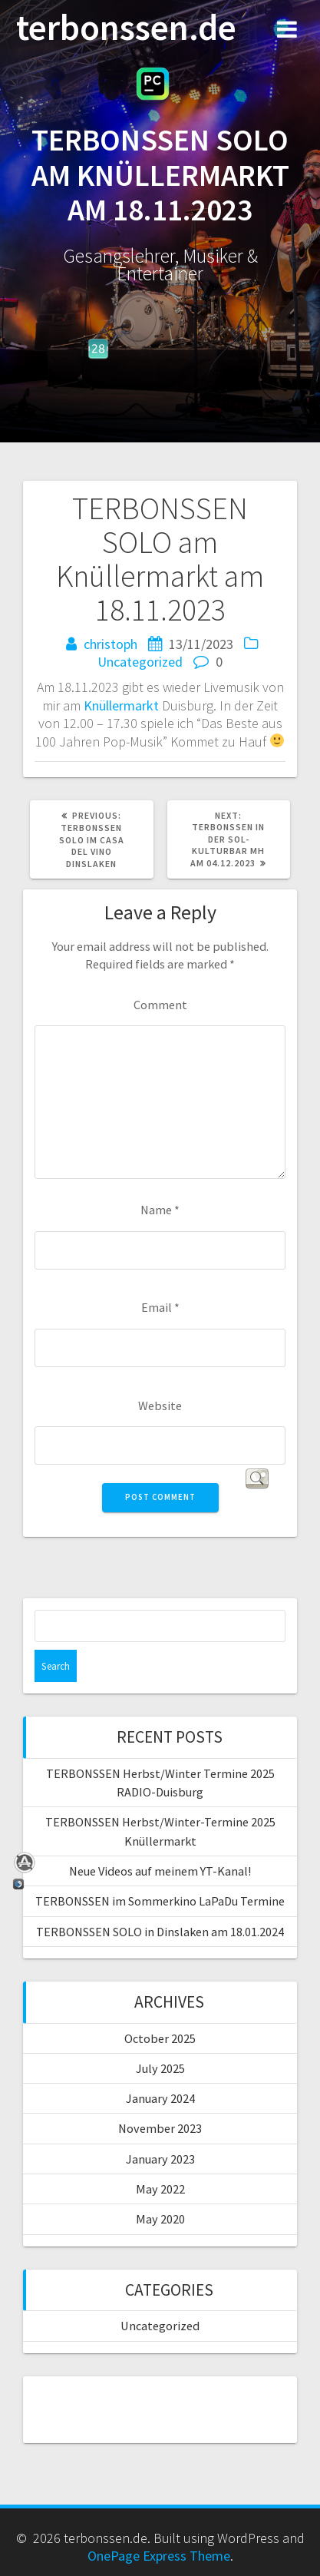 This screenshot has height=2576, width=320. What do you see at coordinates (18, 1884) in the screenshot?
I see `open openshot video editor` at bounding box center [18, 1884].